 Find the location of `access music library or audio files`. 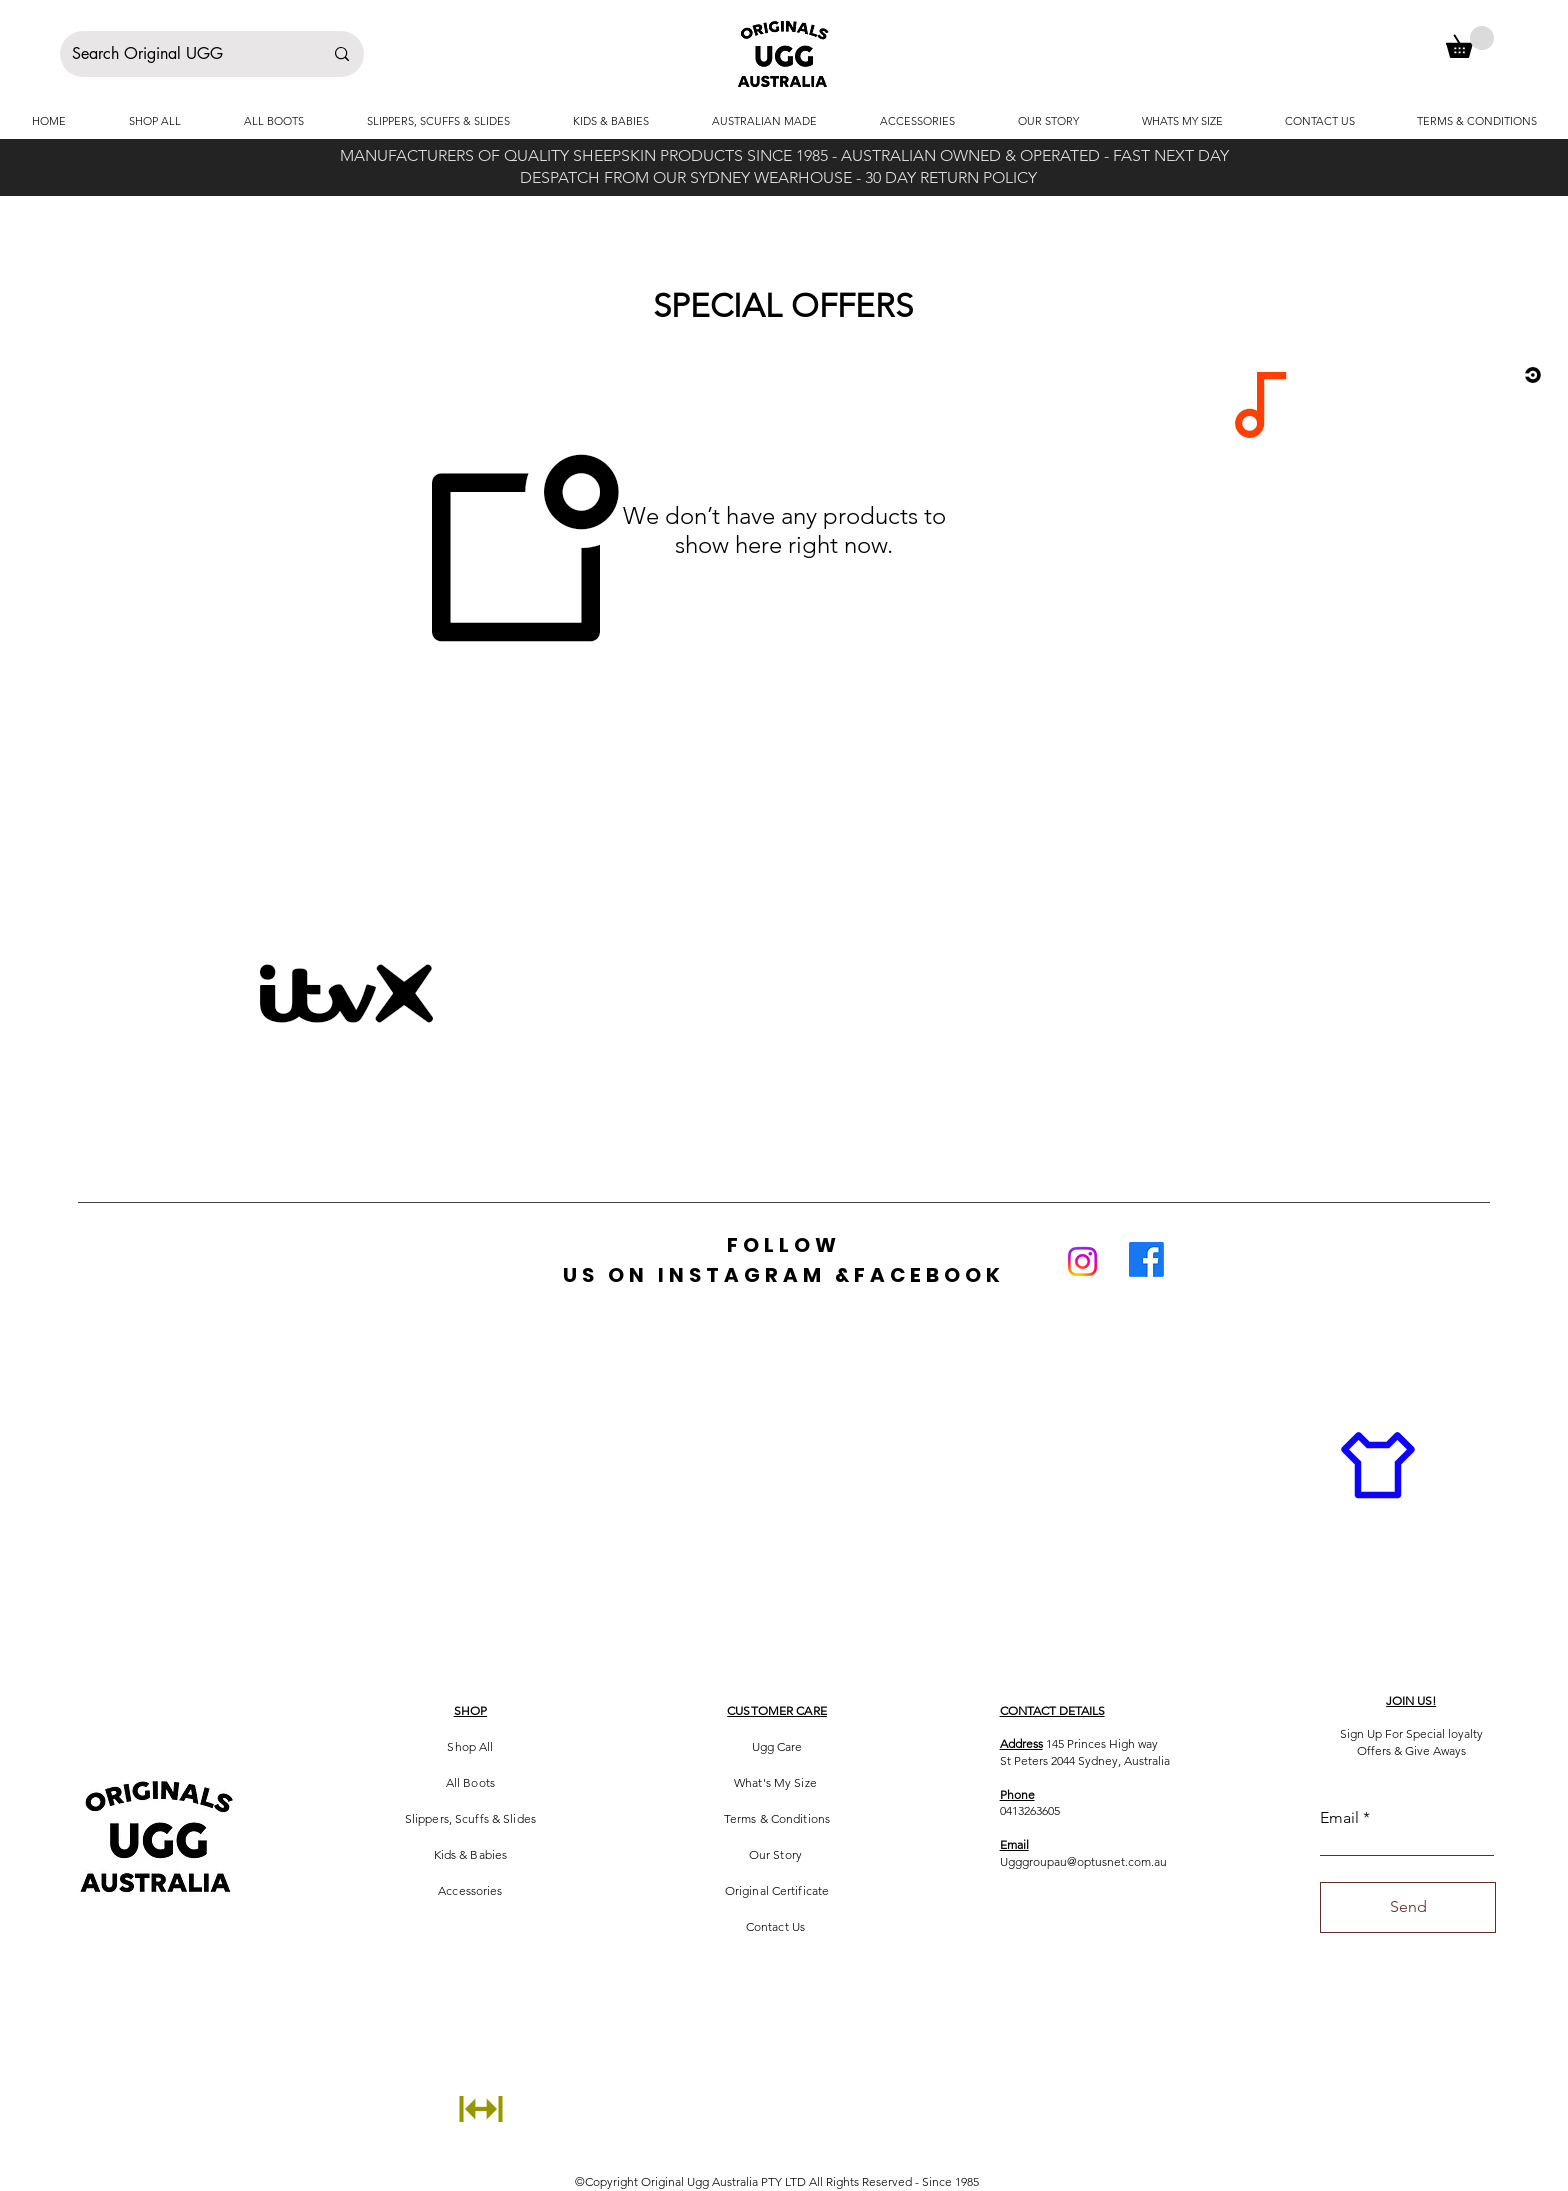

access music library or audio files is located at coordinates (1257, 405).